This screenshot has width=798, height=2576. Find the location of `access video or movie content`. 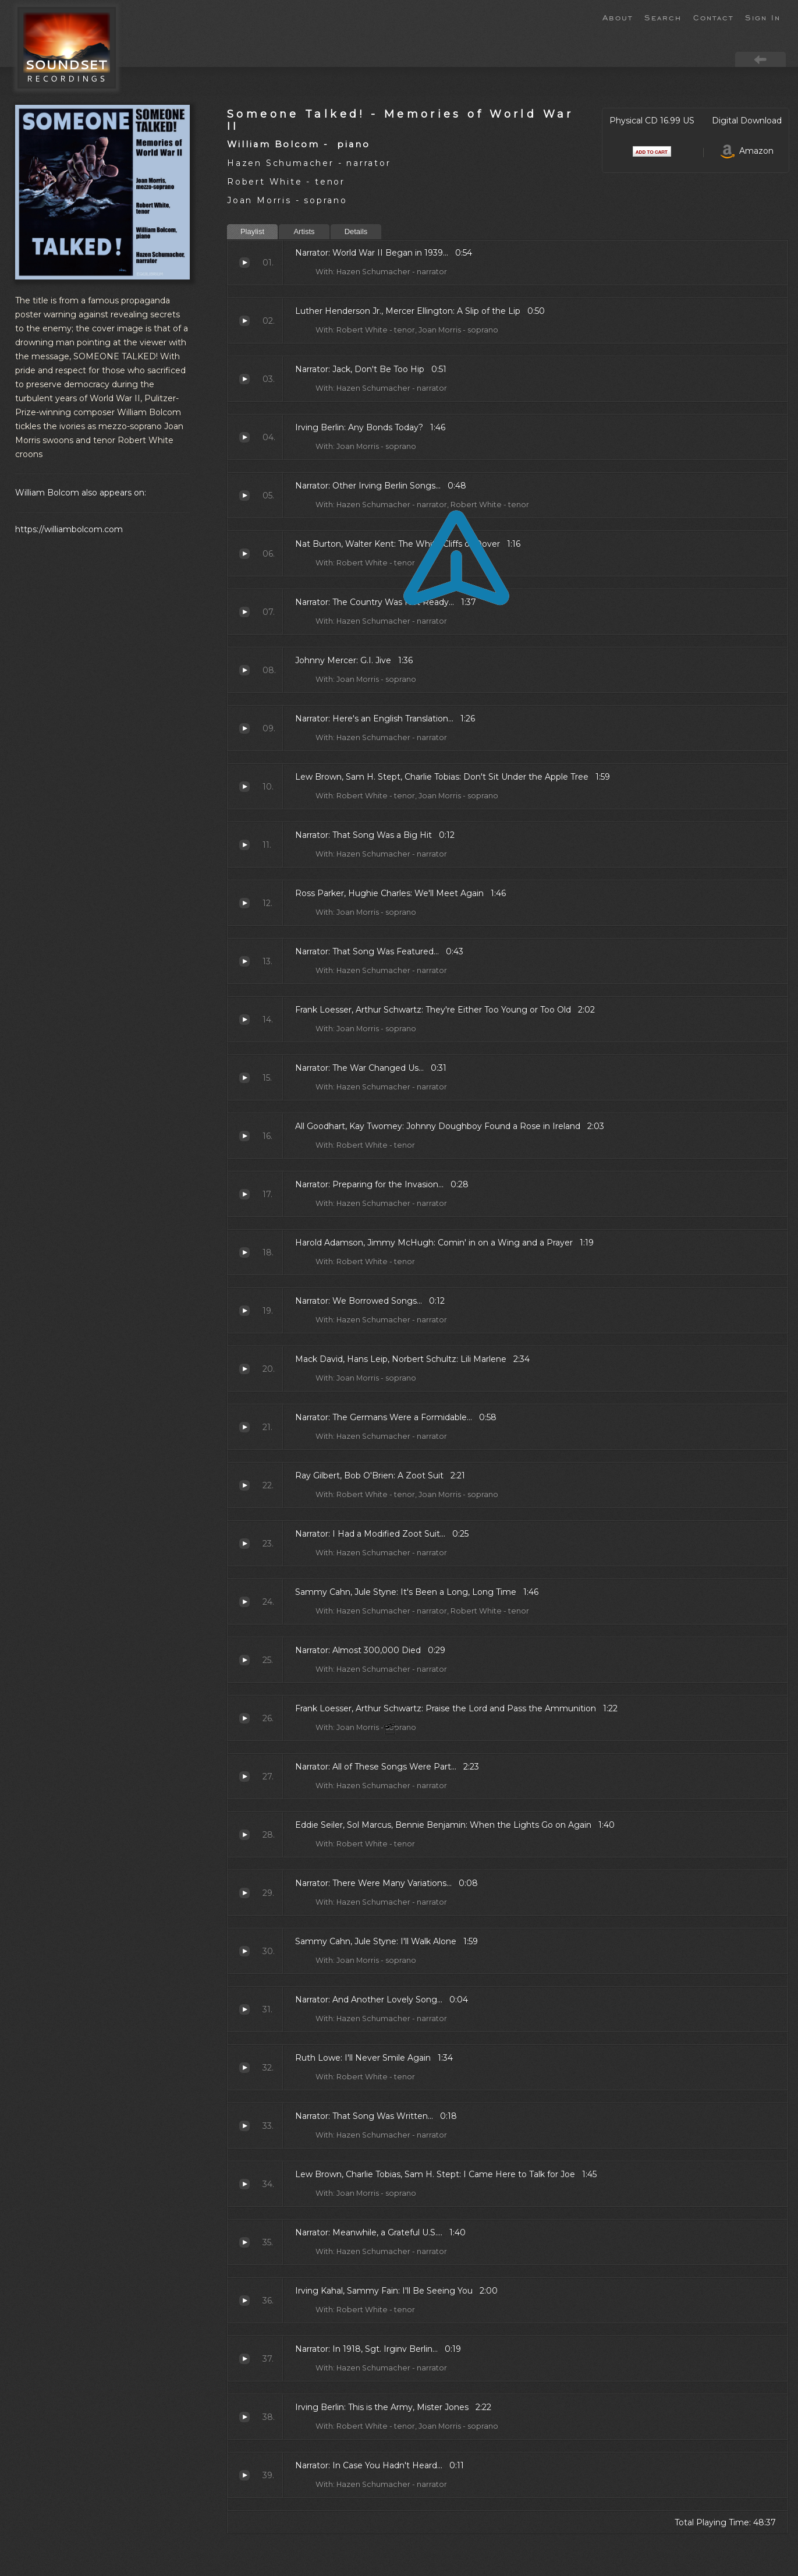

access video or movie content is located at coordinates (390, 1729).